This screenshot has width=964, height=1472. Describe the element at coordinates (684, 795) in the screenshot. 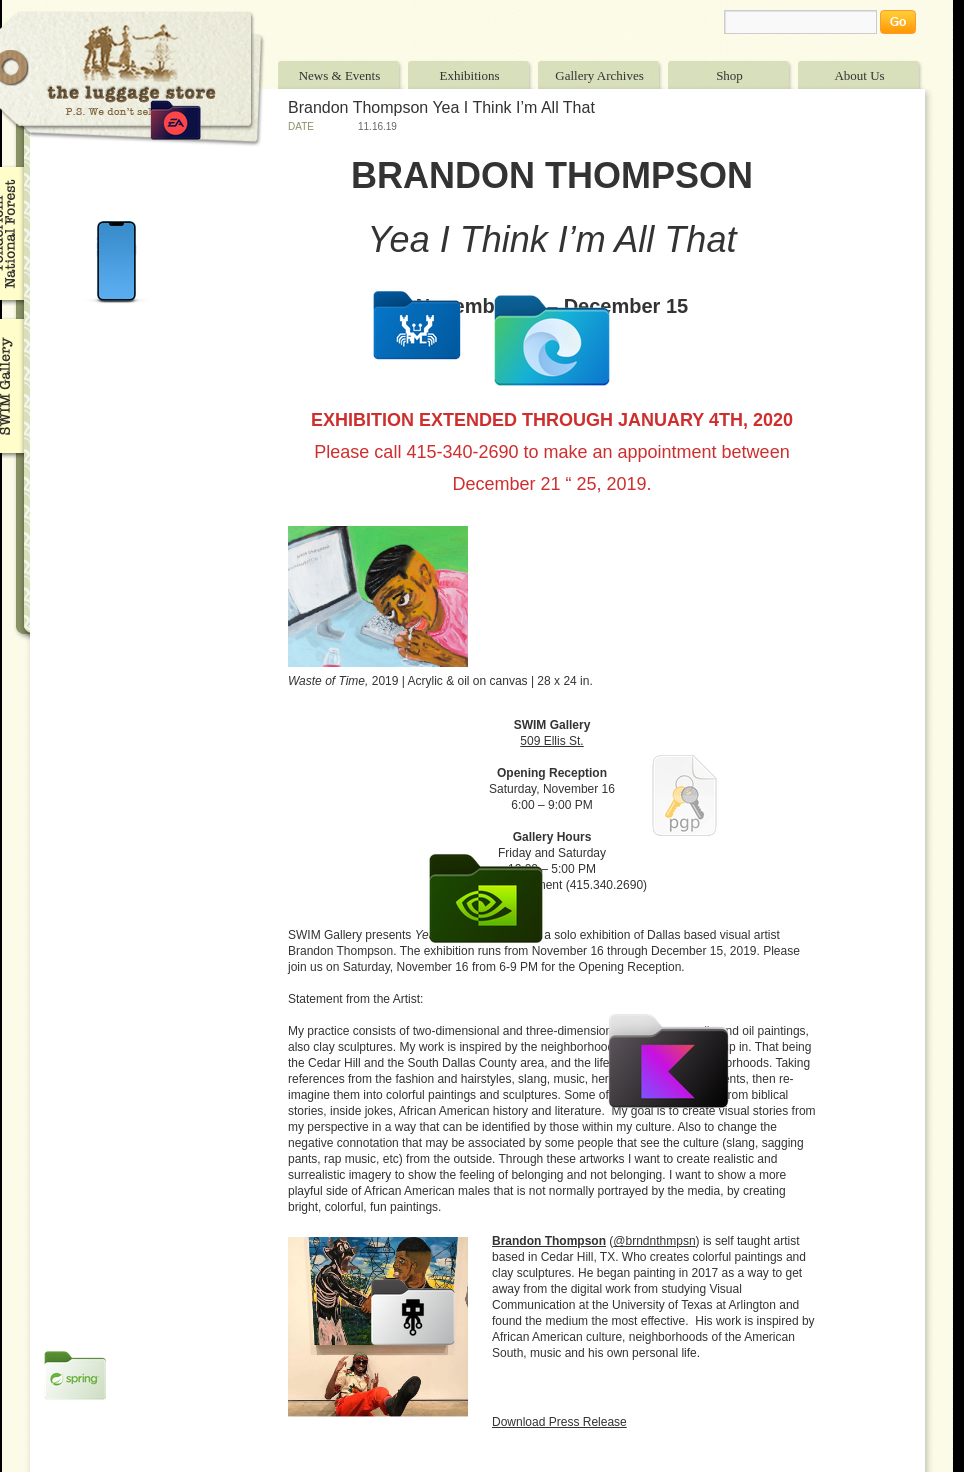

I see `a PGP encryption key file` at that location.